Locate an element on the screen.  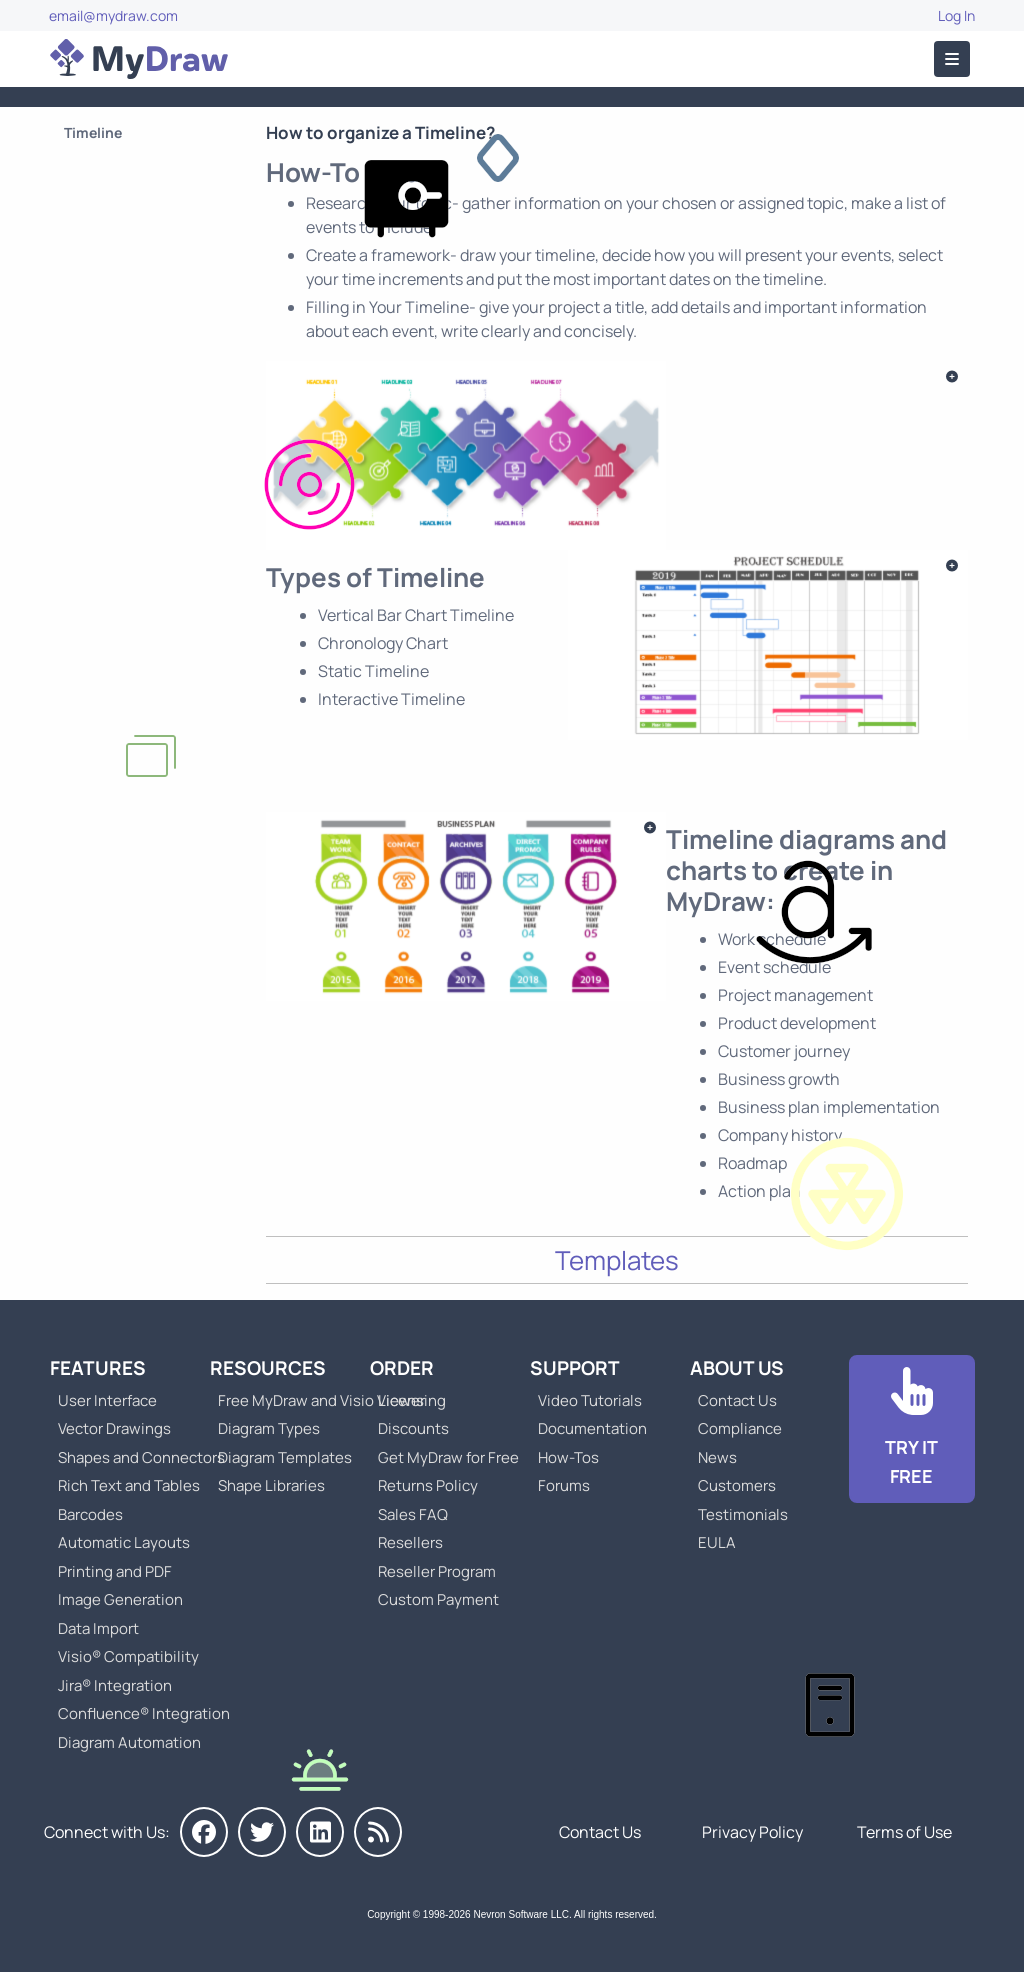
toggle sunrise or sunset theme is located at coordinates (320, 1772).